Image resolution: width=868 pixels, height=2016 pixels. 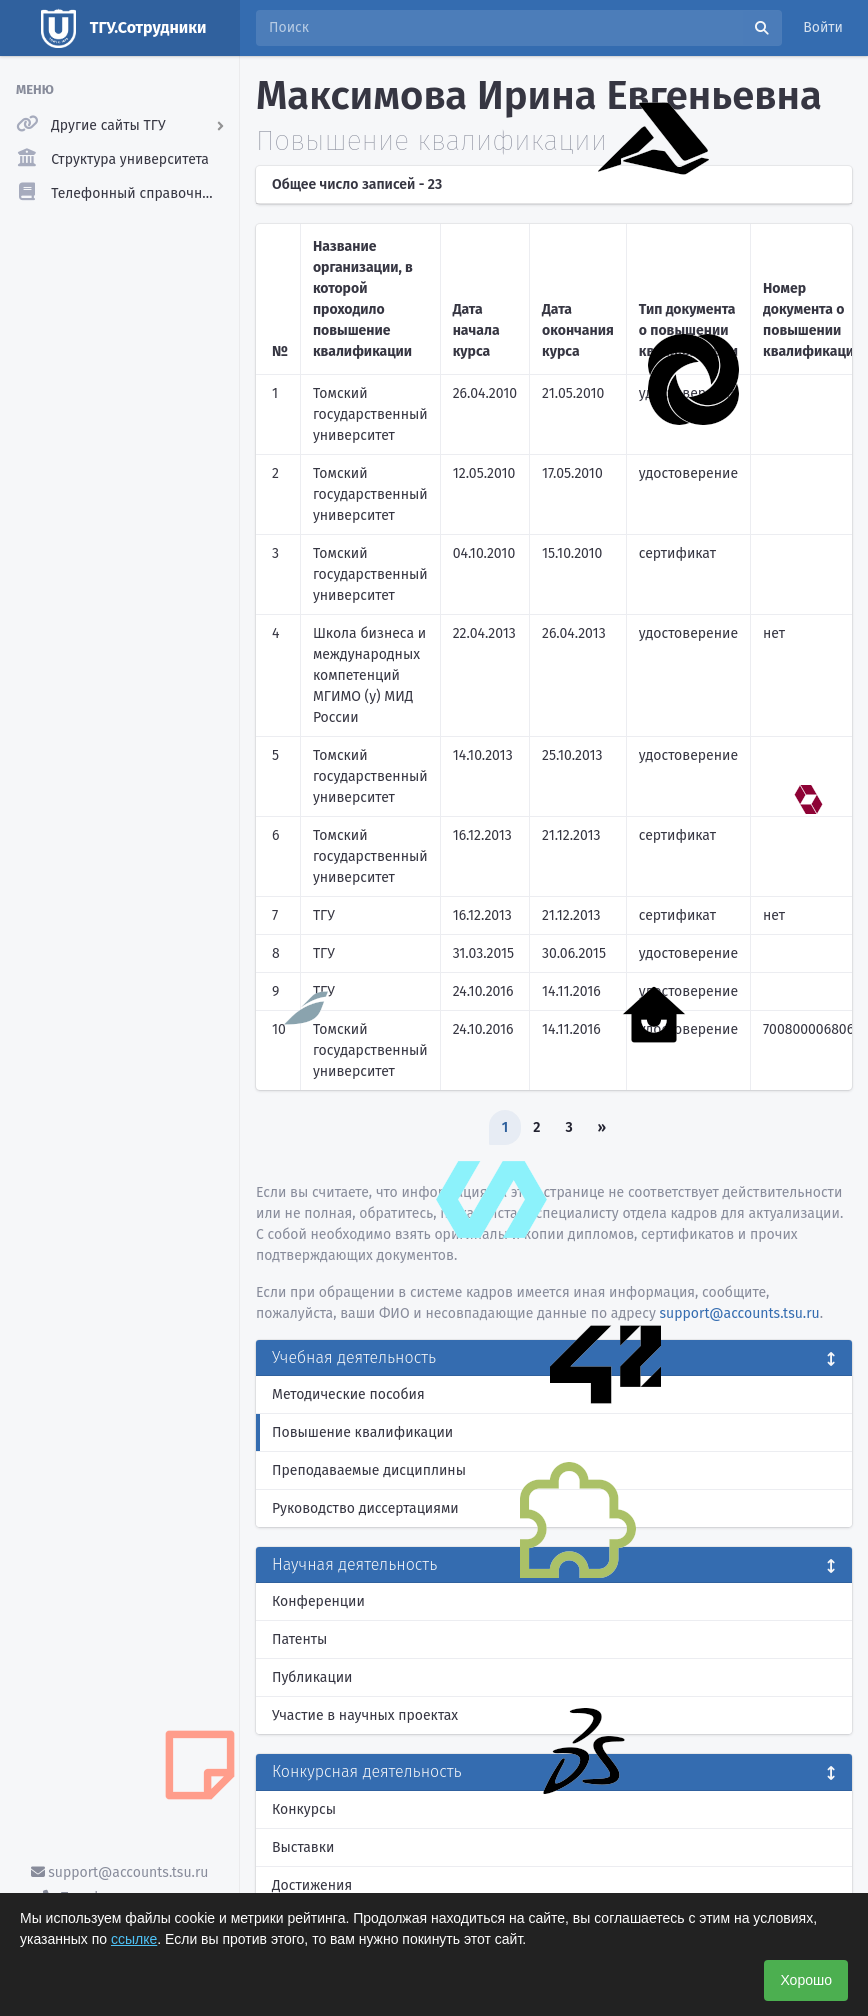 I want to click on iberia airlines app or website, so click(x=306, y=1008).